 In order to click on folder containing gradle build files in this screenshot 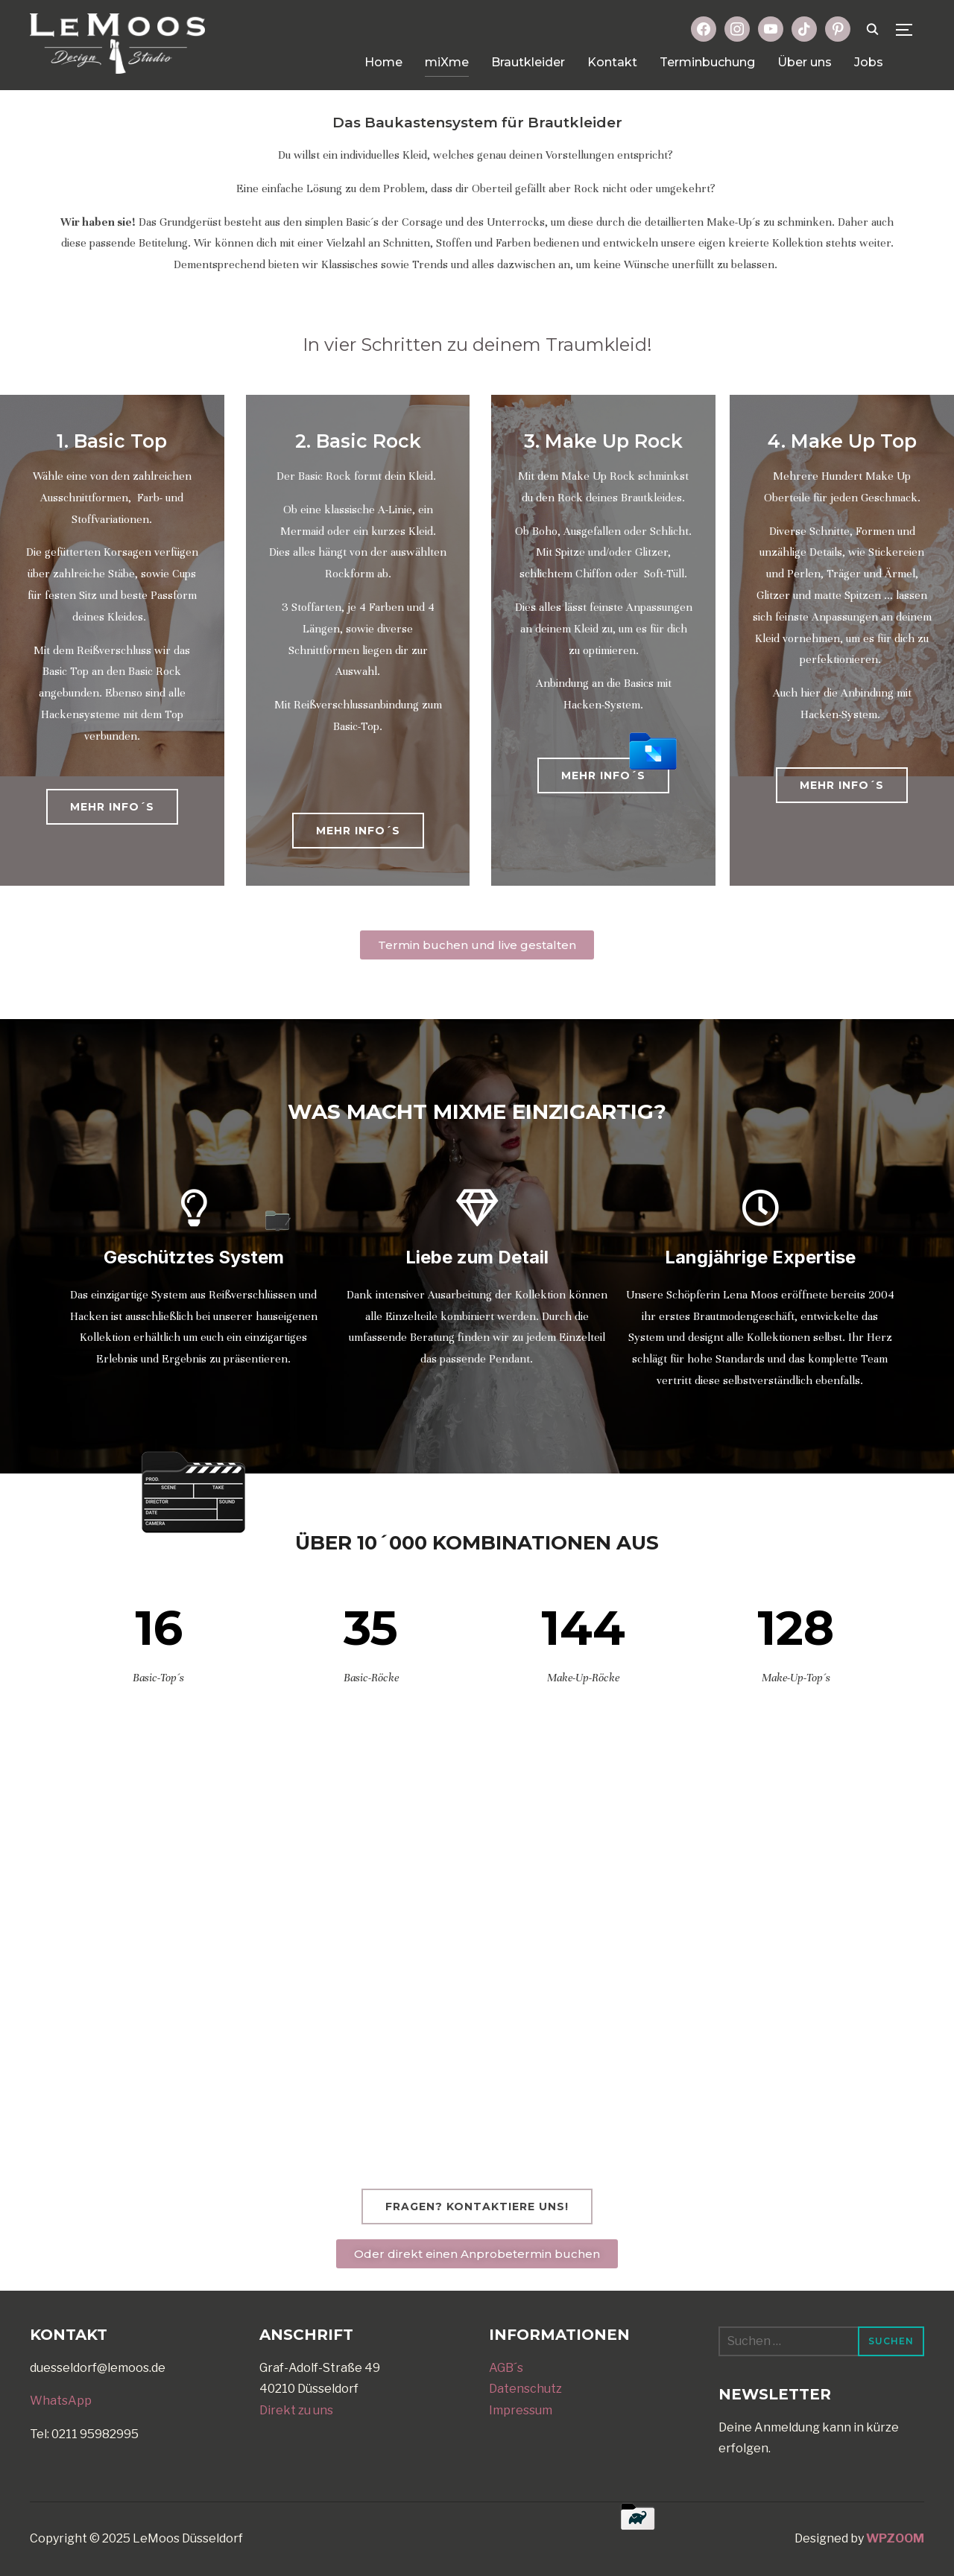, I will do `click(637, 2517)`.